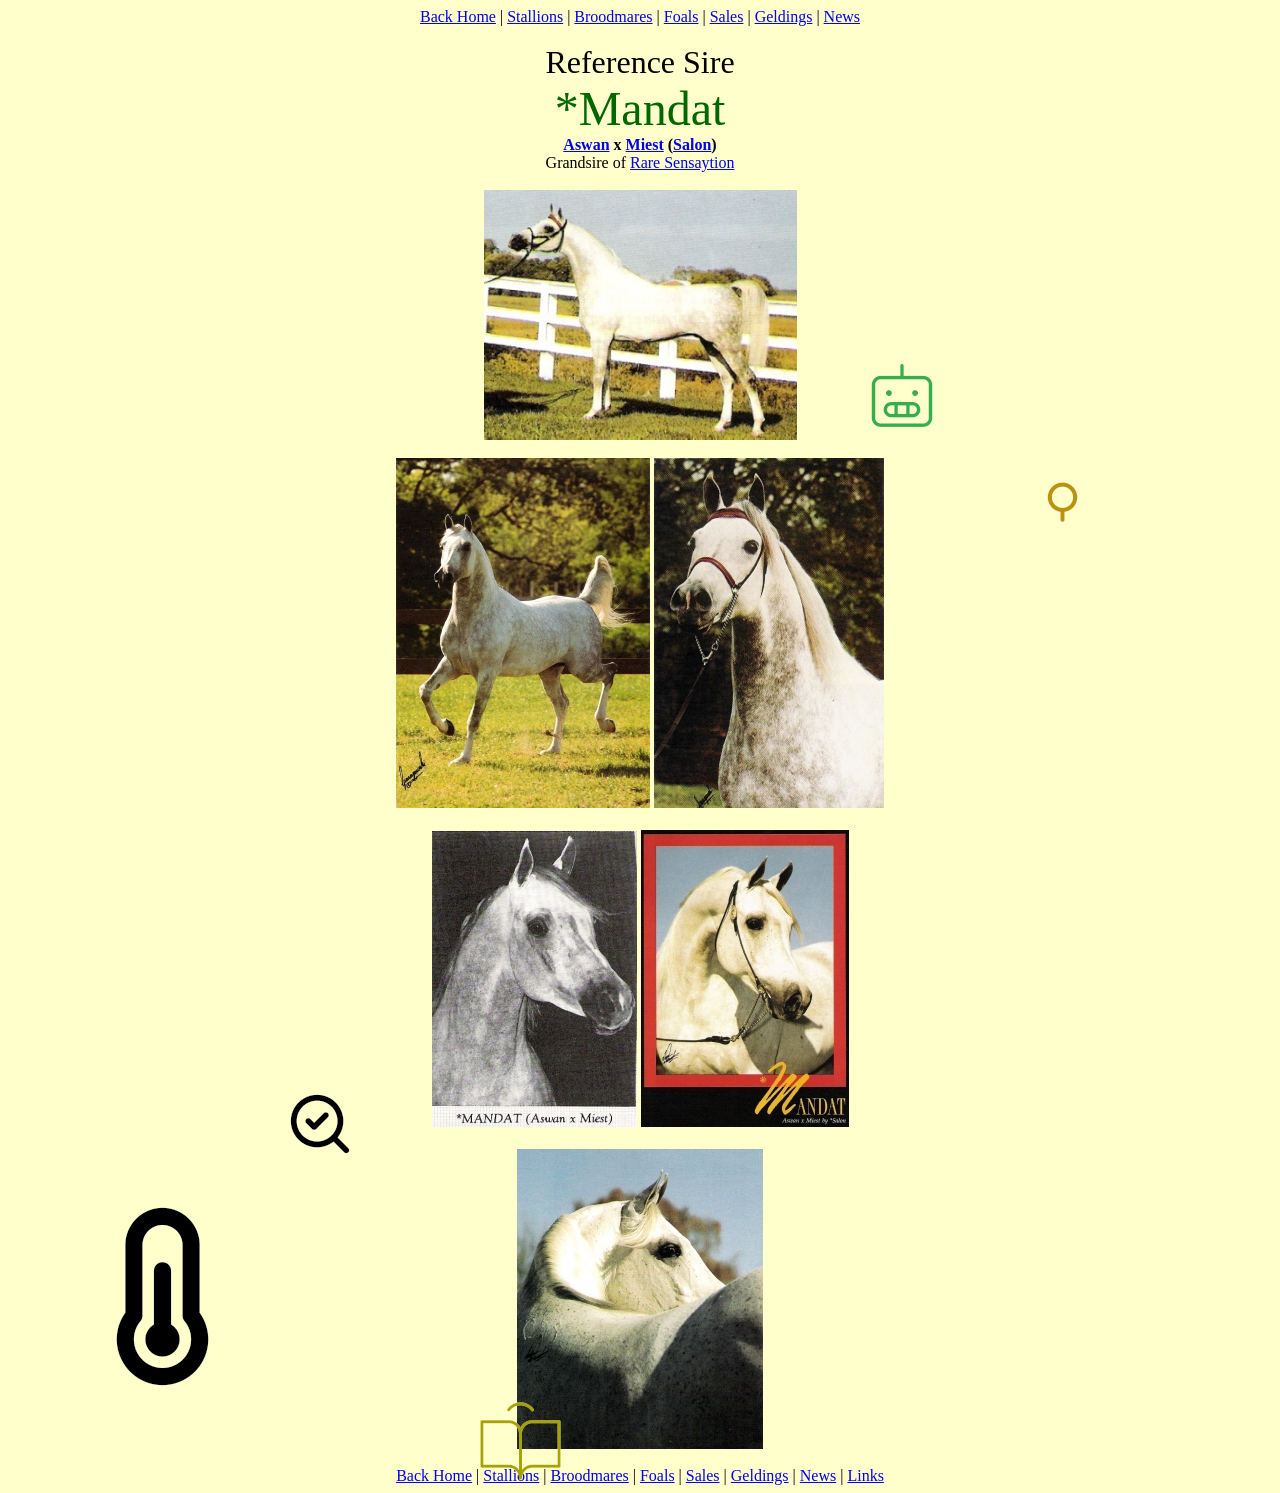  I want to click on search completed successfully, so click(320, 1124).